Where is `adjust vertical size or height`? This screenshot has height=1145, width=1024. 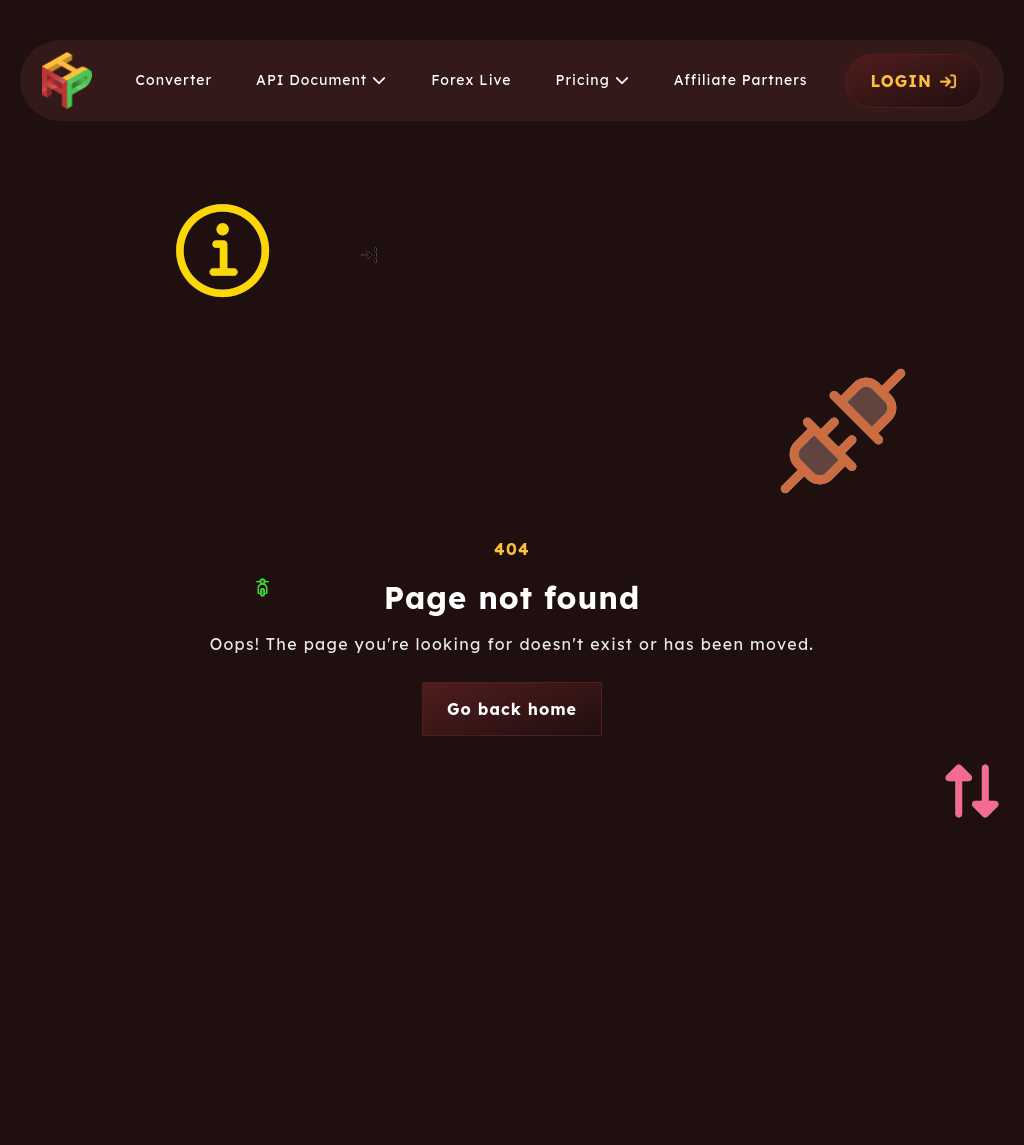 adjust vertical size or height is located at coordinates (972, 791).